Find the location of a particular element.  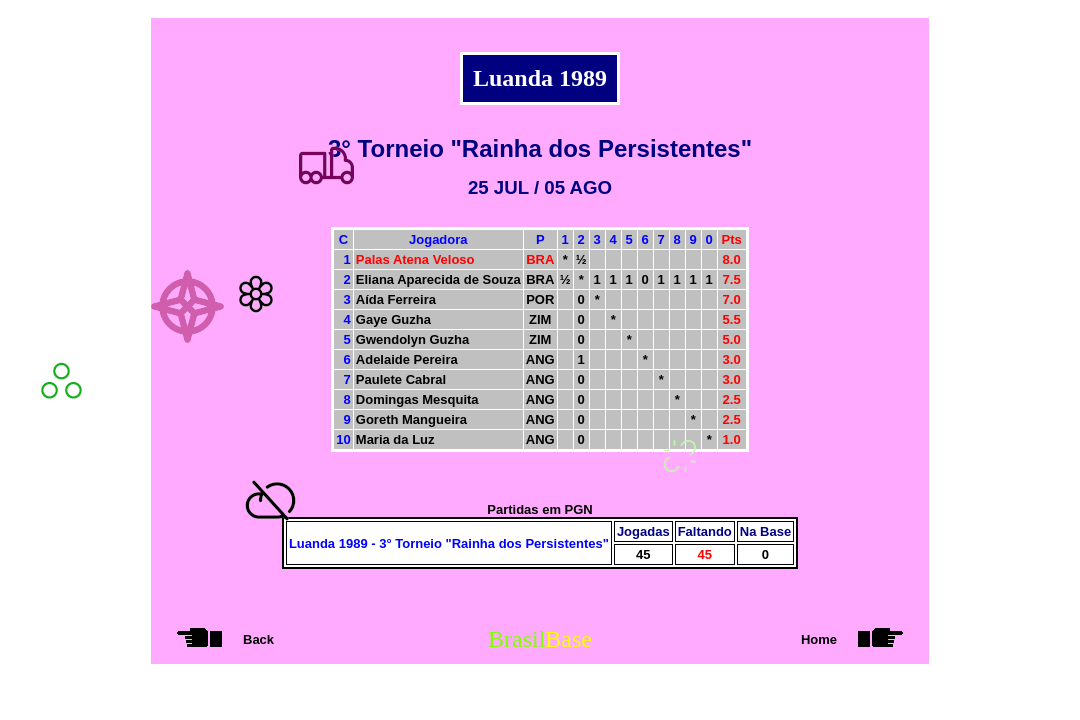

indicates cloud sync is disabled is located at coordinates (270, 500).